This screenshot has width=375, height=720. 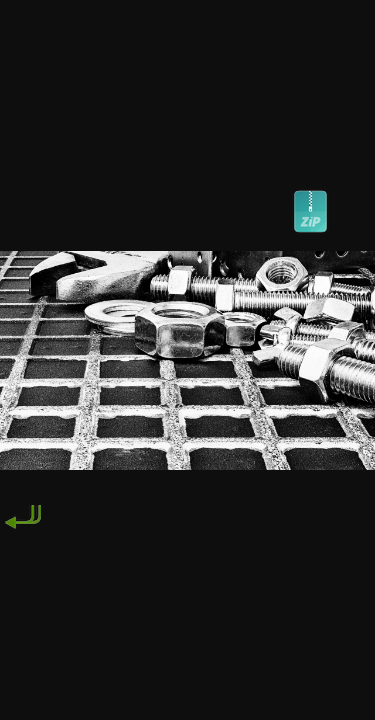 I want to click on reply to all recipients of an email, so click(x=22, y=514).